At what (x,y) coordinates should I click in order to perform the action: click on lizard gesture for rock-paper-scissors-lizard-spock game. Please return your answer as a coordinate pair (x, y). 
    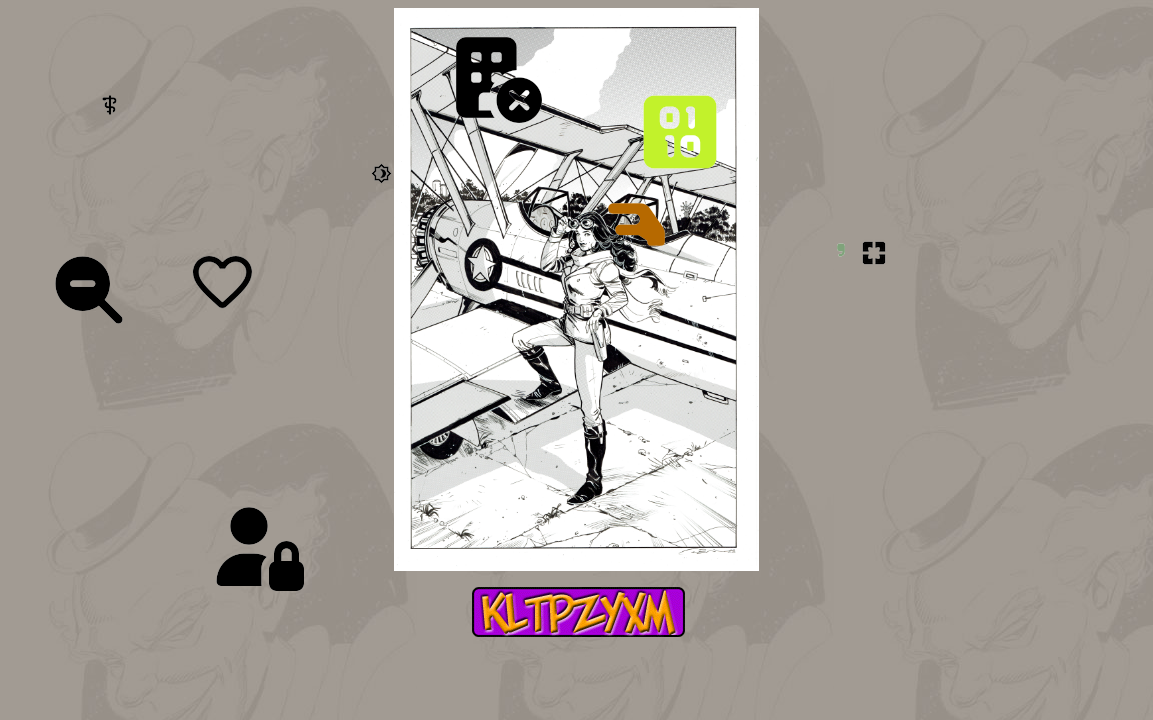
    Looking at the image, I should click on (636, 224).